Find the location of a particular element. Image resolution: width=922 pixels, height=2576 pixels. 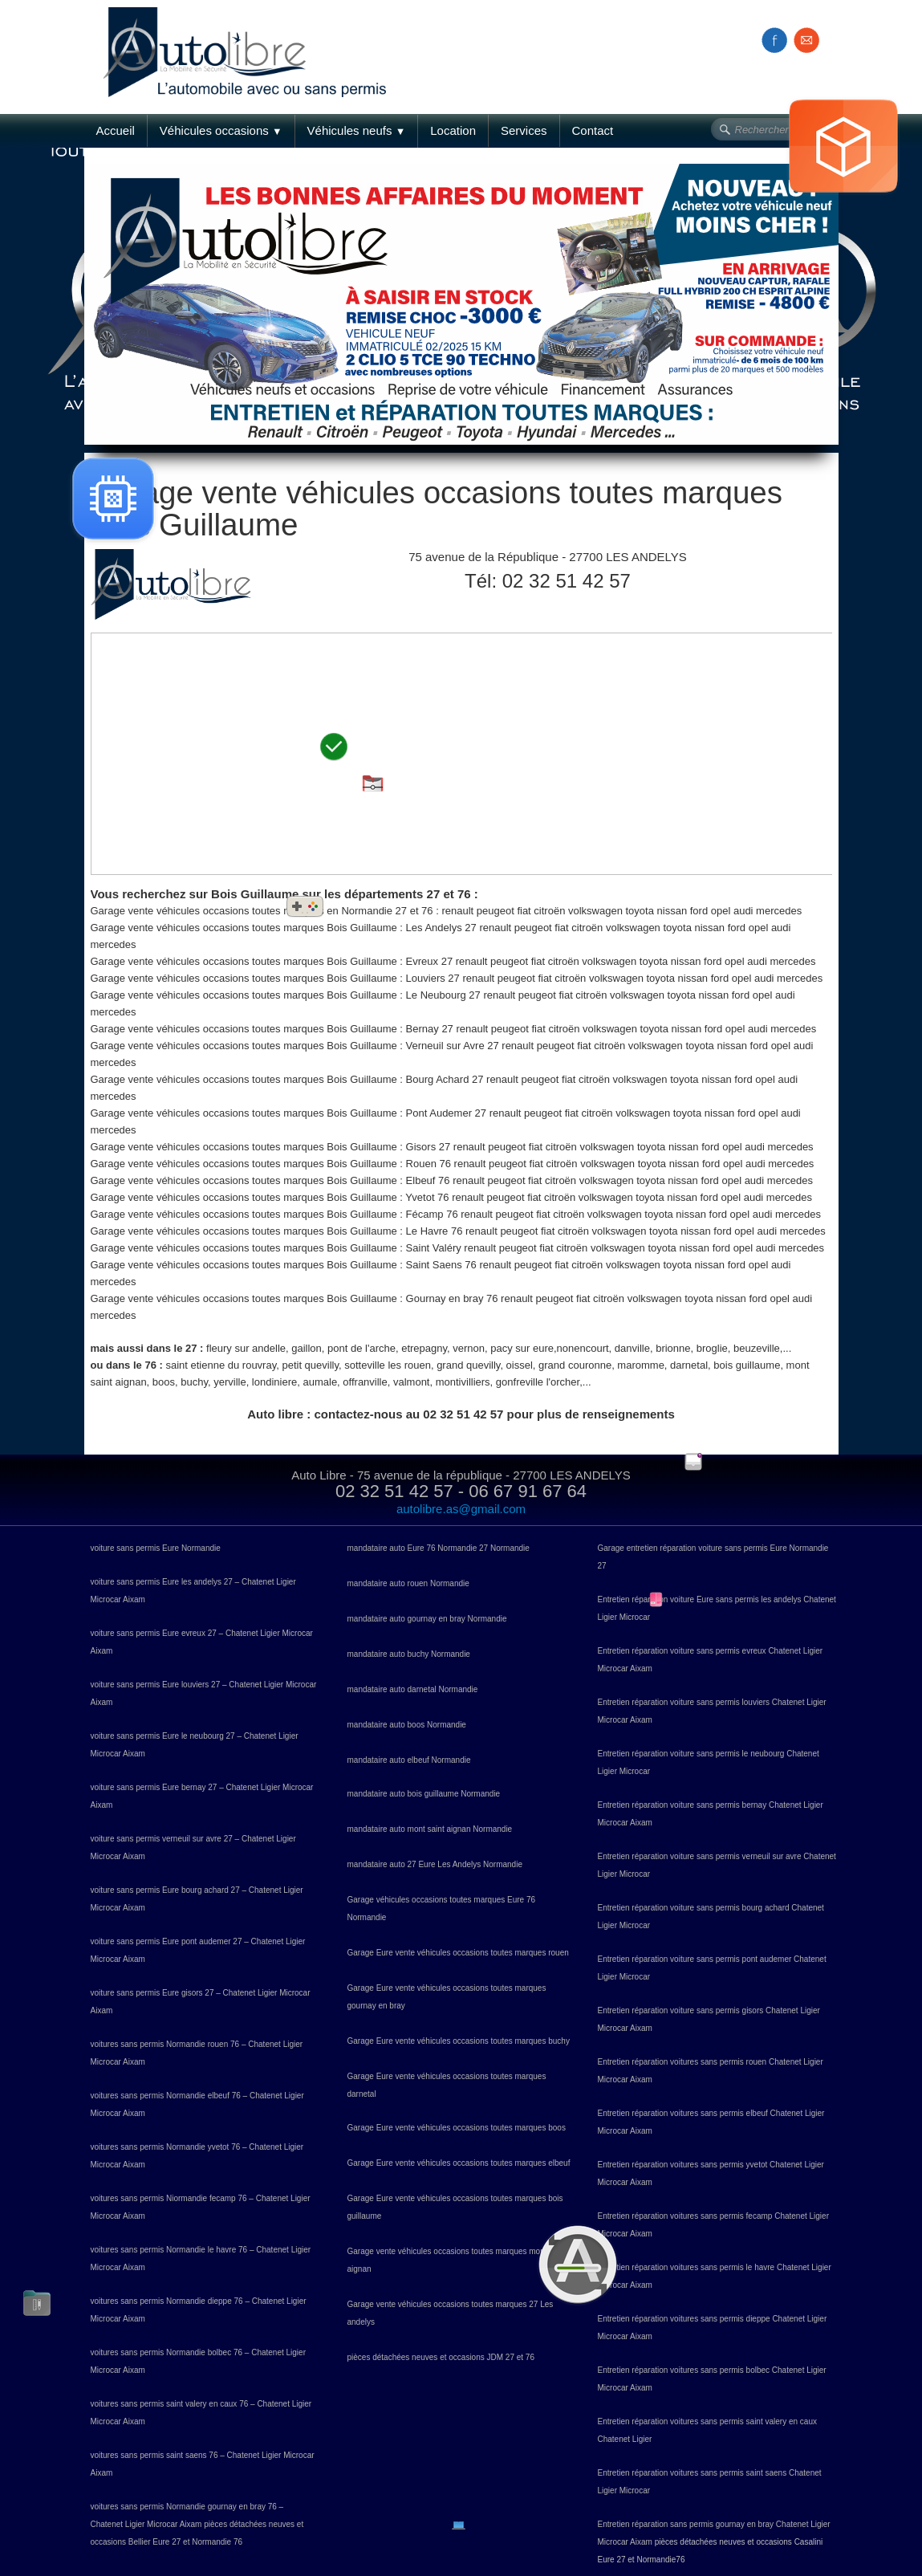

access electronics or hardware settings is located at coordinates (113, 500).